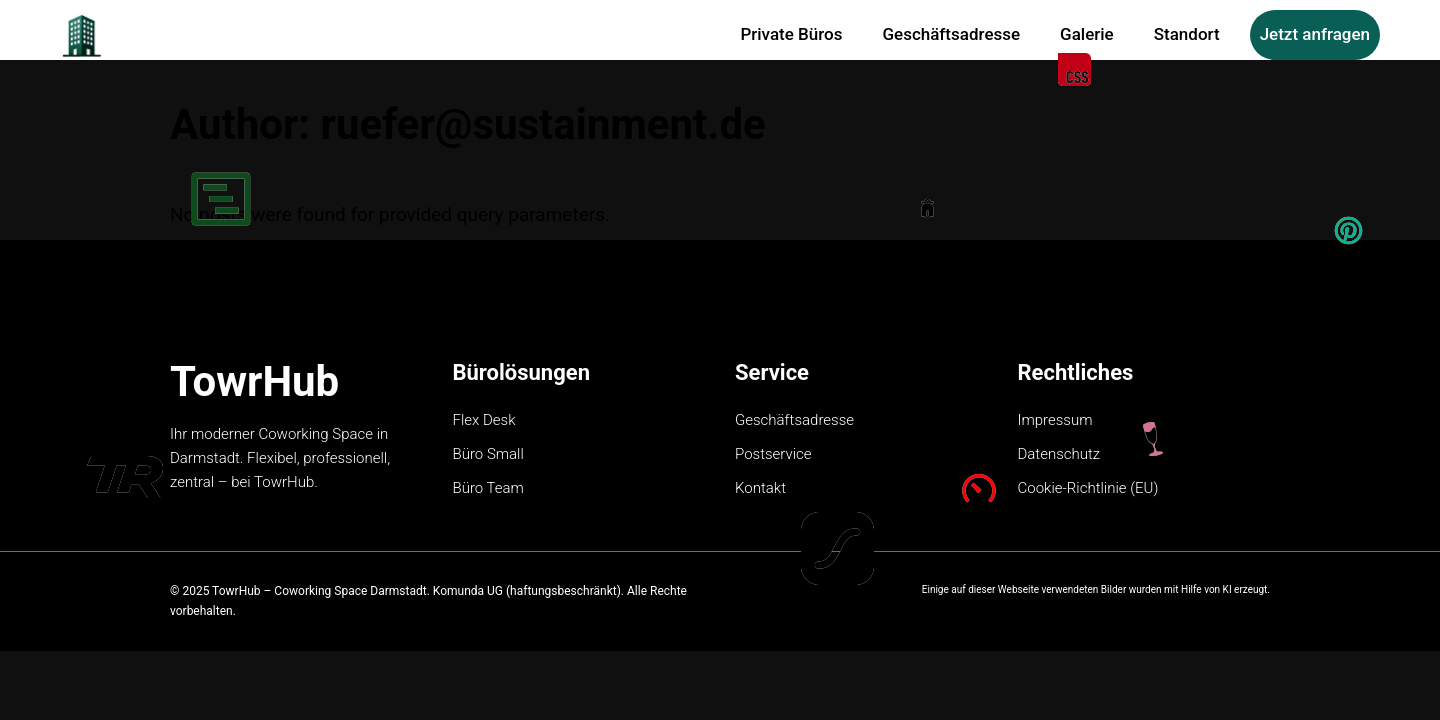  I want to click on reduce playback speed, so click(979, 489).